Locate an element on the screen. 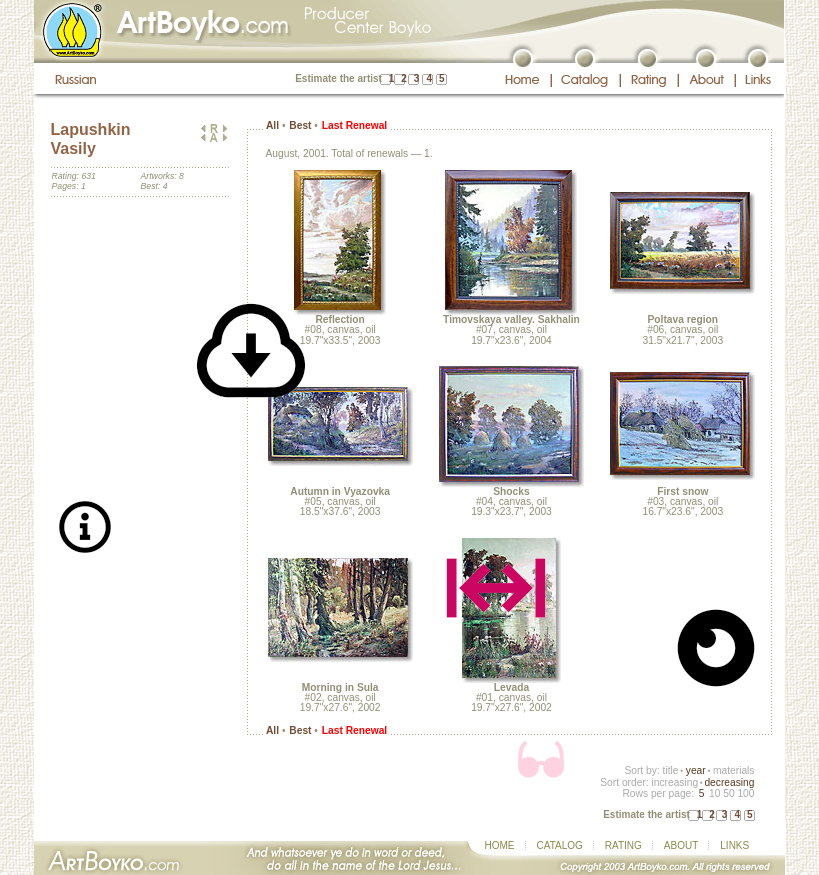 Image resolution: width=819 pixels, height=875 pixels. view more information or details is located at coordinates (85, 527).